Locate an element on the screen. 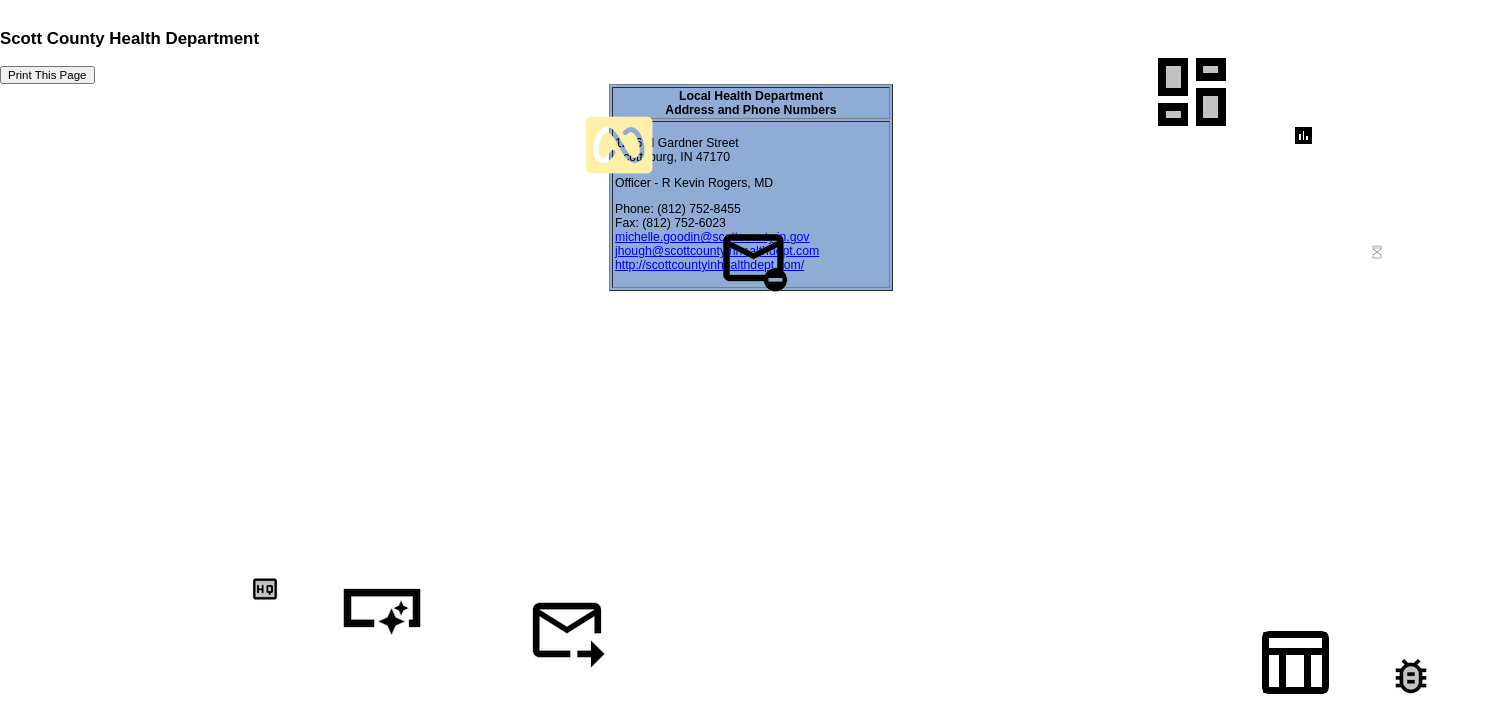 This screenshot has width=1502, height=720. access your dashboard overview is located at coordinates (1192, 92).